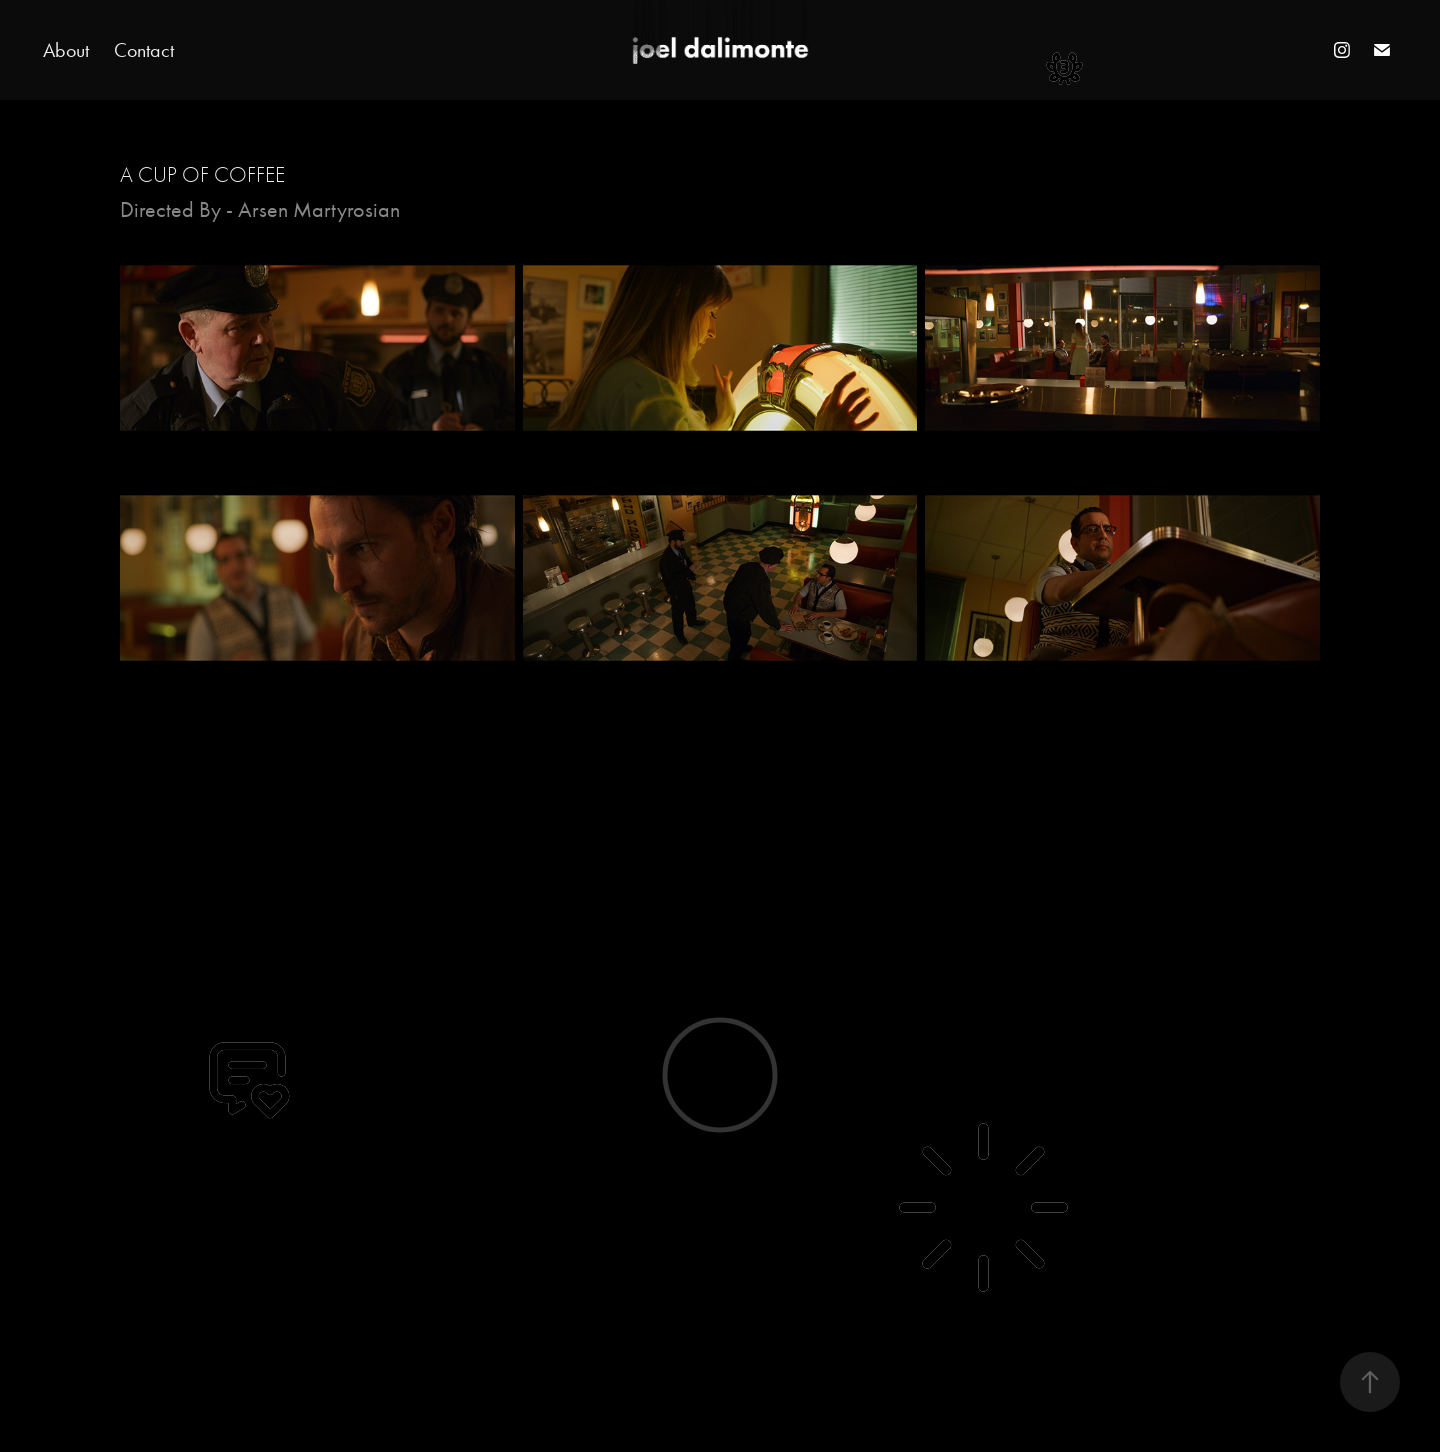 The image size is (1440, 1452). I want to click on view liked or favorited messages, so click(247, 1076).